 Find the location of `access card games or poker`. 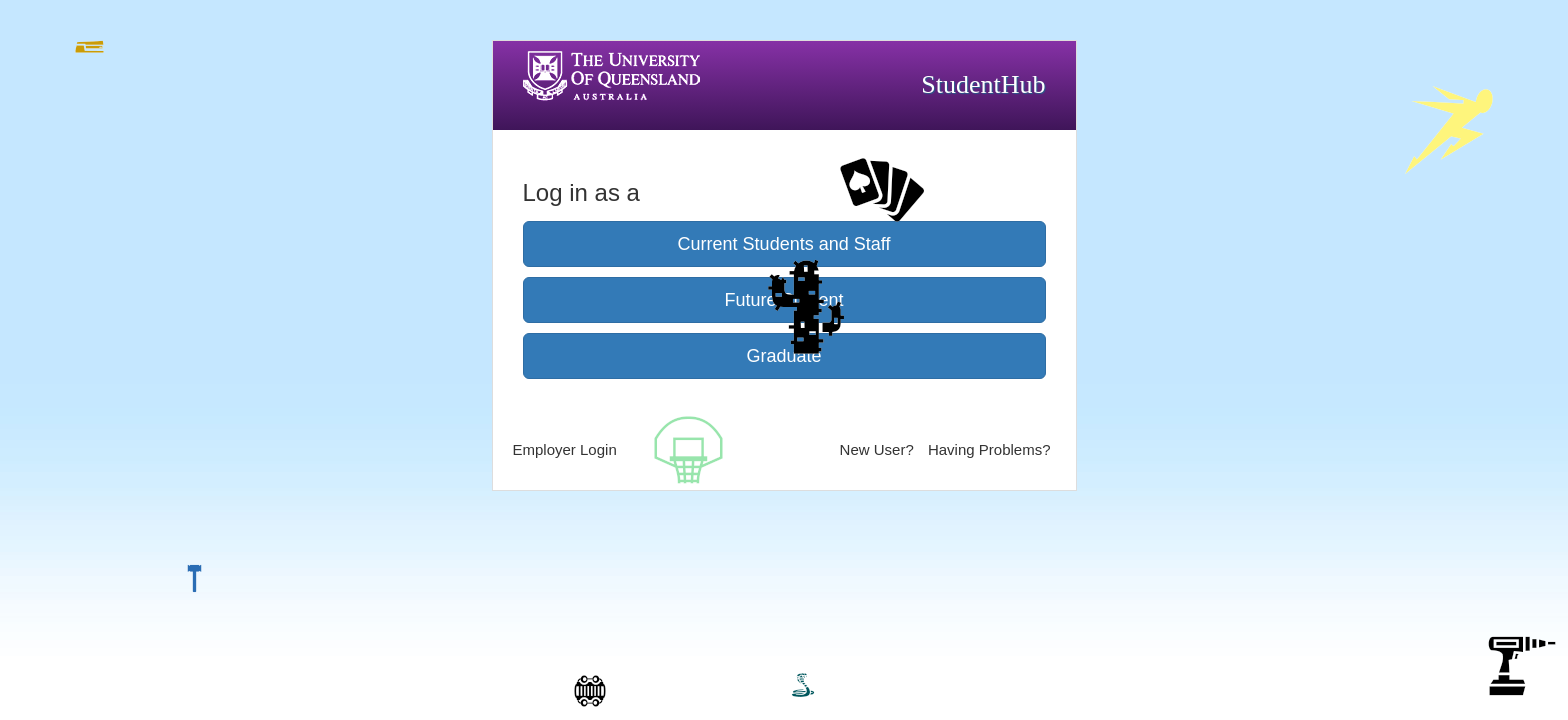

access card games or poker is located at coordinates (882, 190).